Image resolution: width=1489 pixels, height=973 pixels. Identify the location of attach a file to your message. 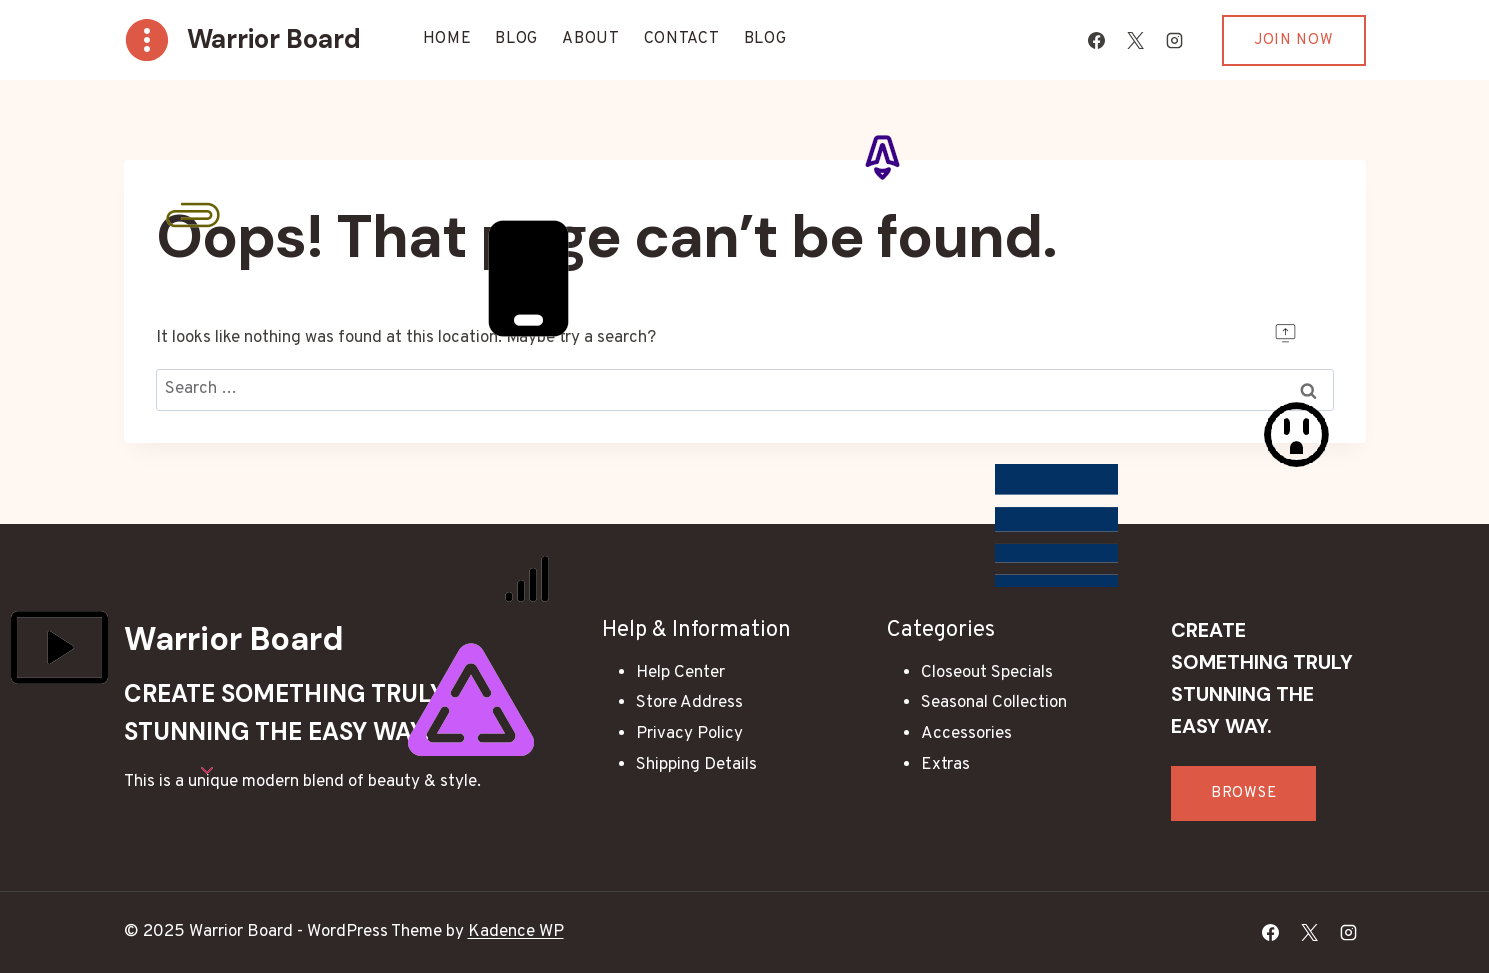
(193, 215).